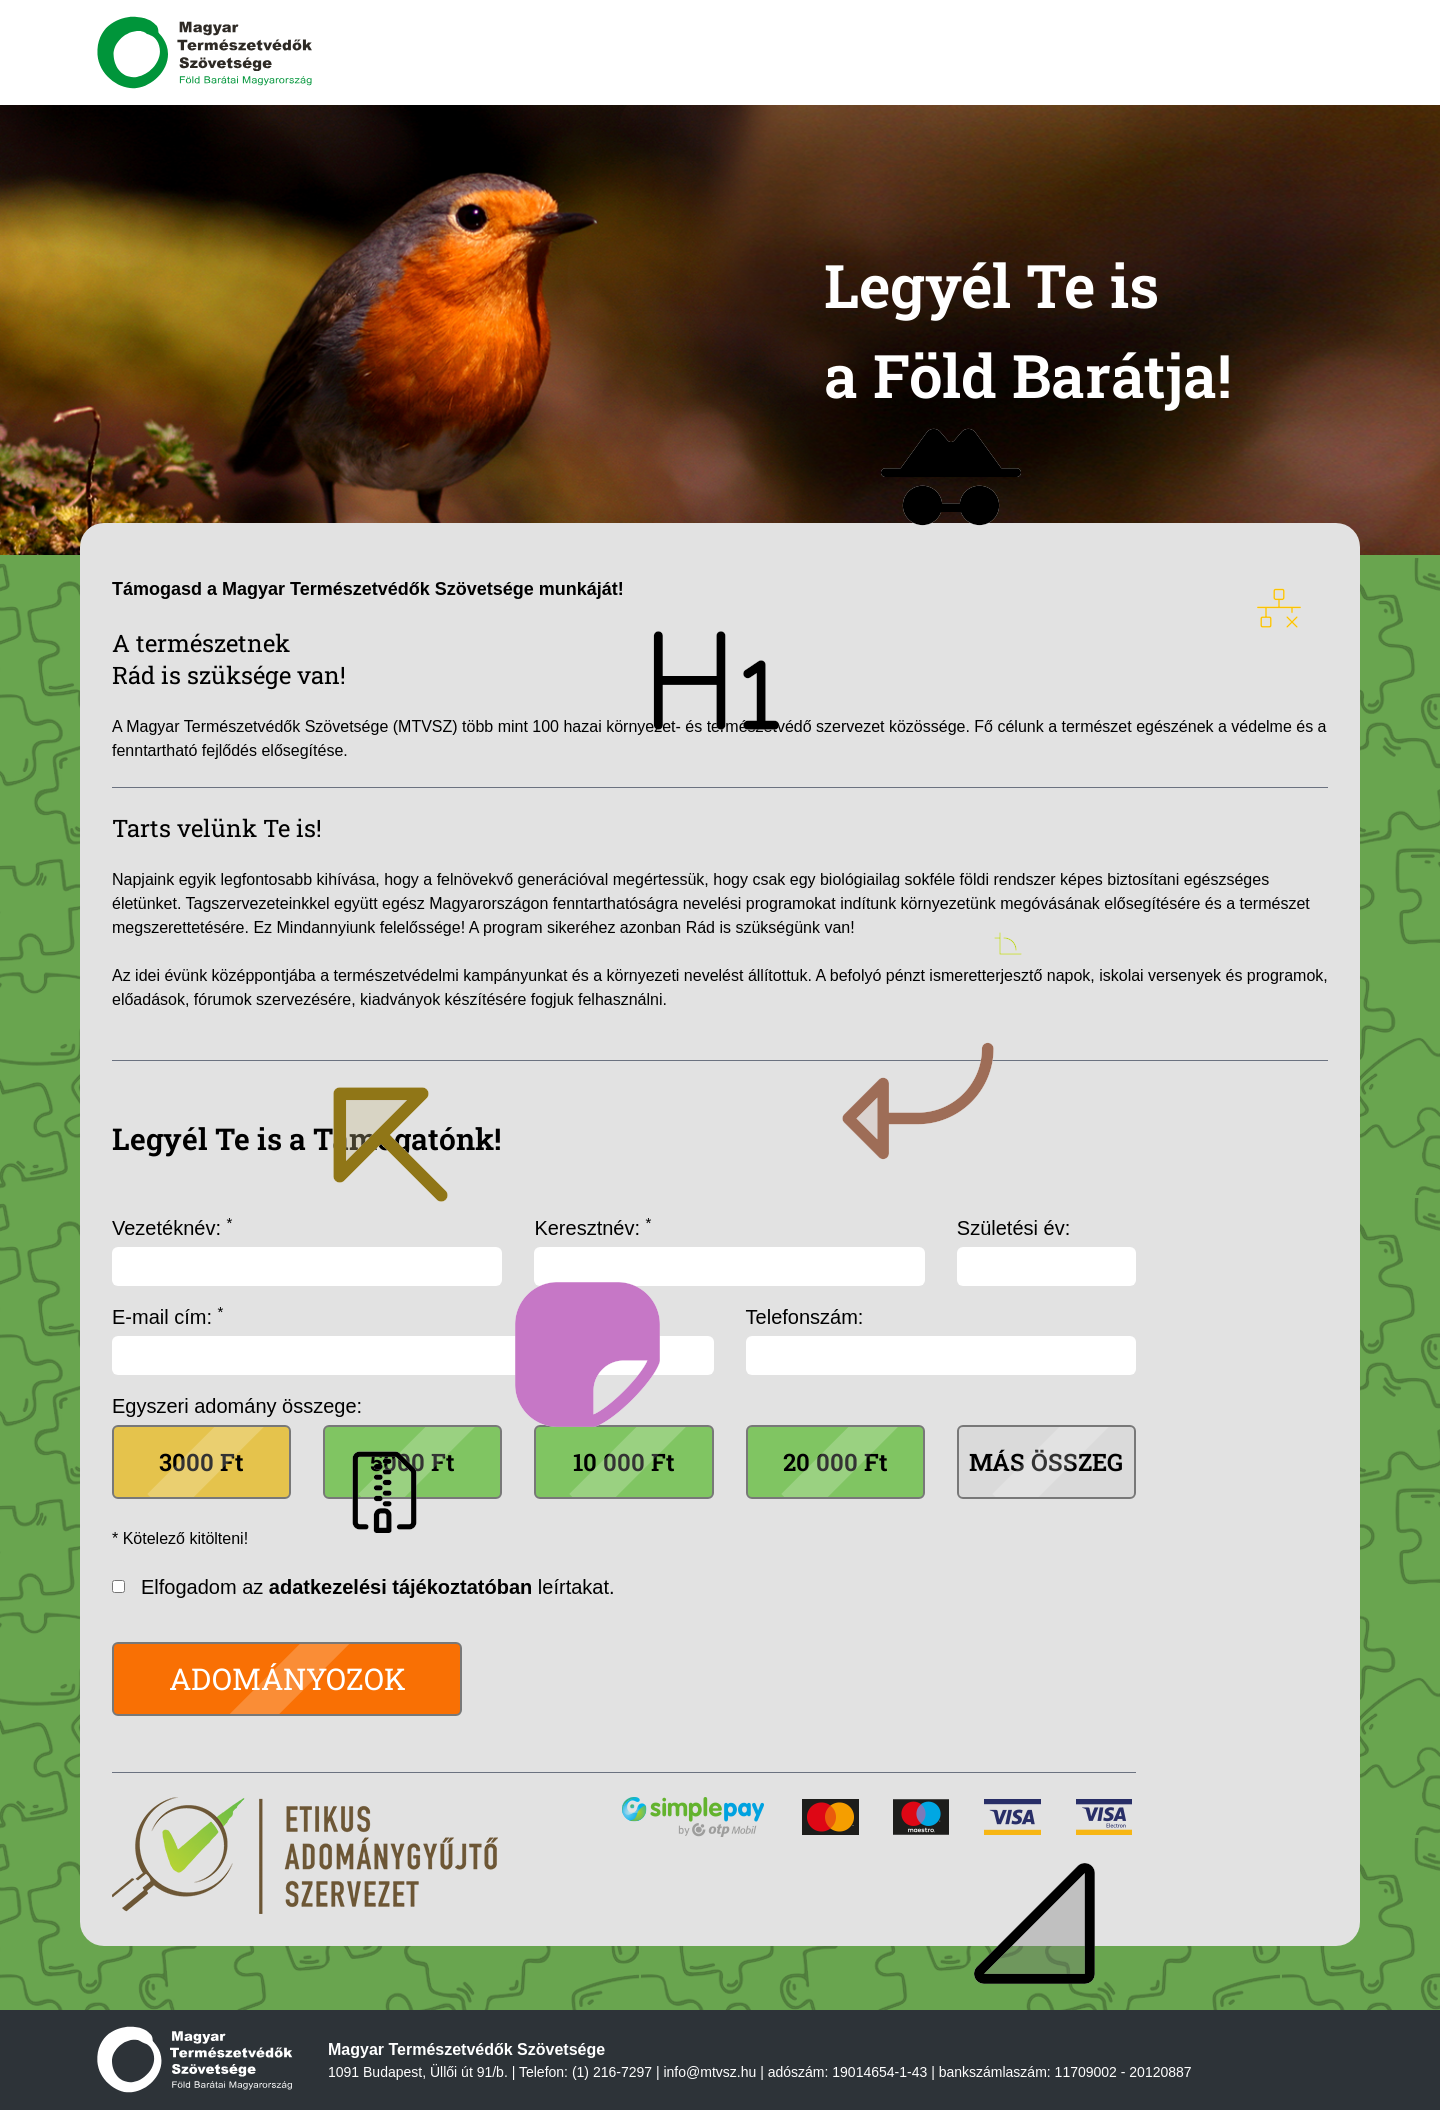 Image resolution: width=1440 pixels, height=2110 pixels. I want to click on format text as a primary heading, so click(716, 680).